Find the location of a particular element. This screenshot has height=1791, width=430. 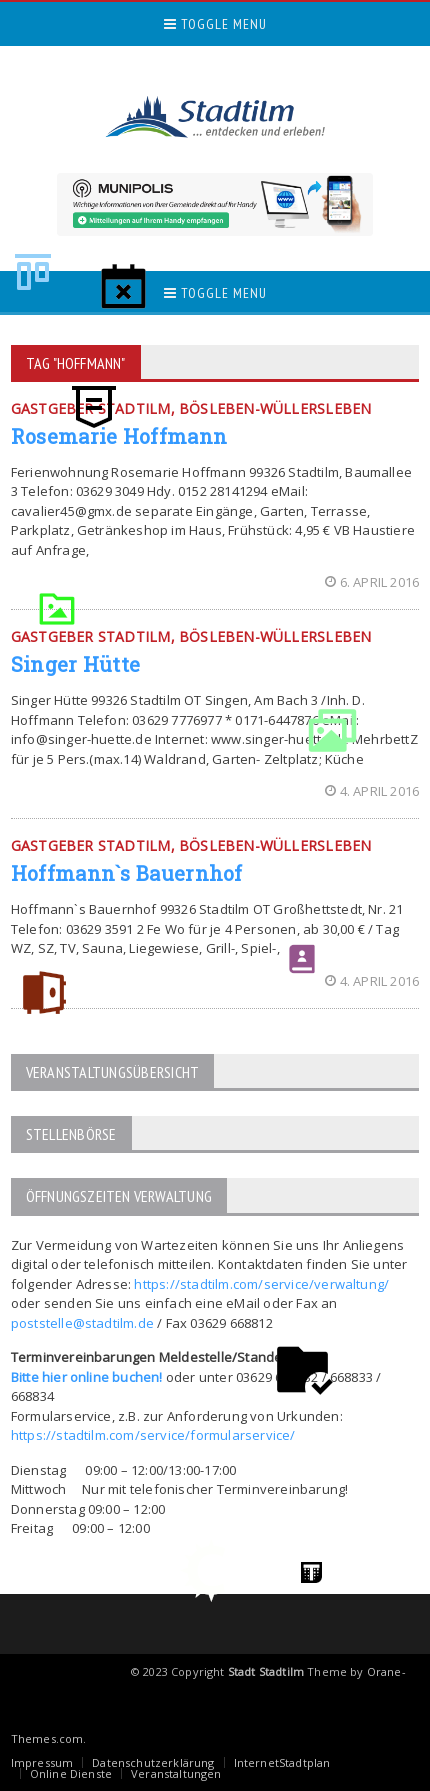

view multiple images or photo gallery is located at coordinates (332, 730).